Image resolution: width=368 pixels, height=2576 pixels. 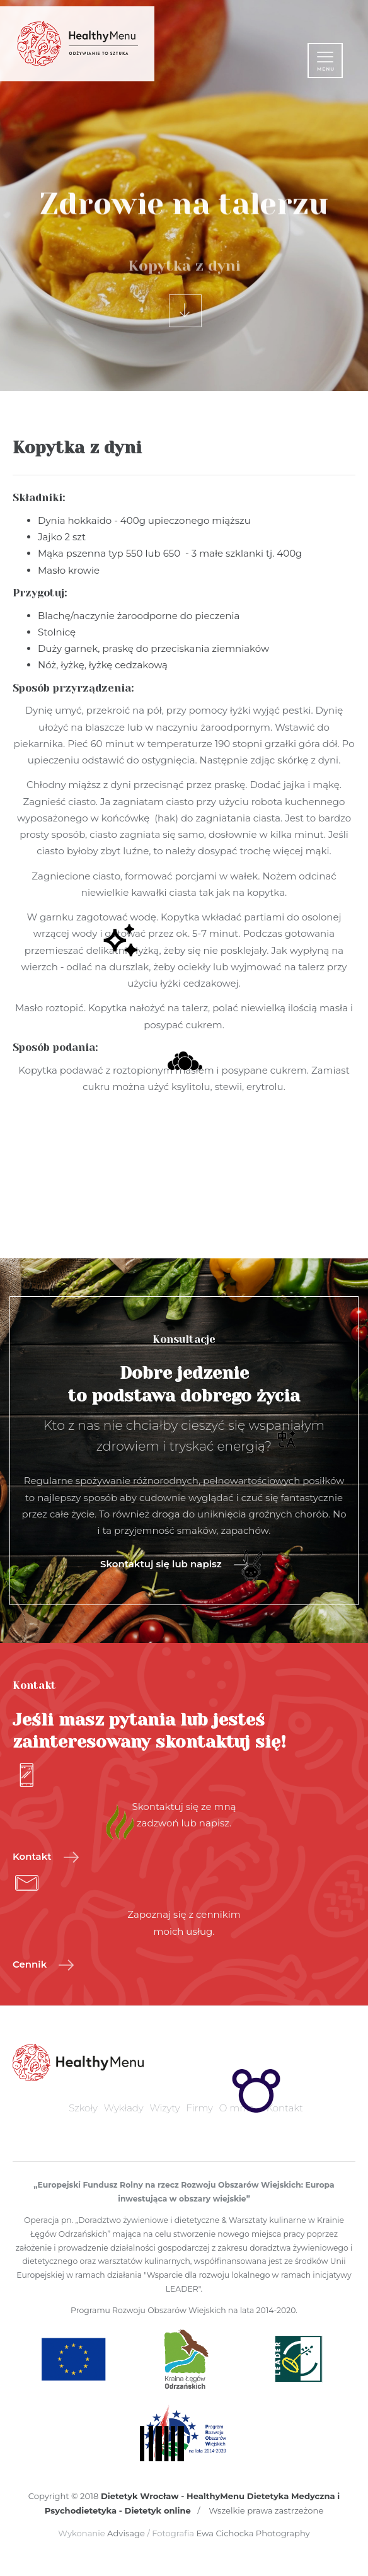 I want to click on indicates AI-generated or enhanced content, so click(x=121, y=940).